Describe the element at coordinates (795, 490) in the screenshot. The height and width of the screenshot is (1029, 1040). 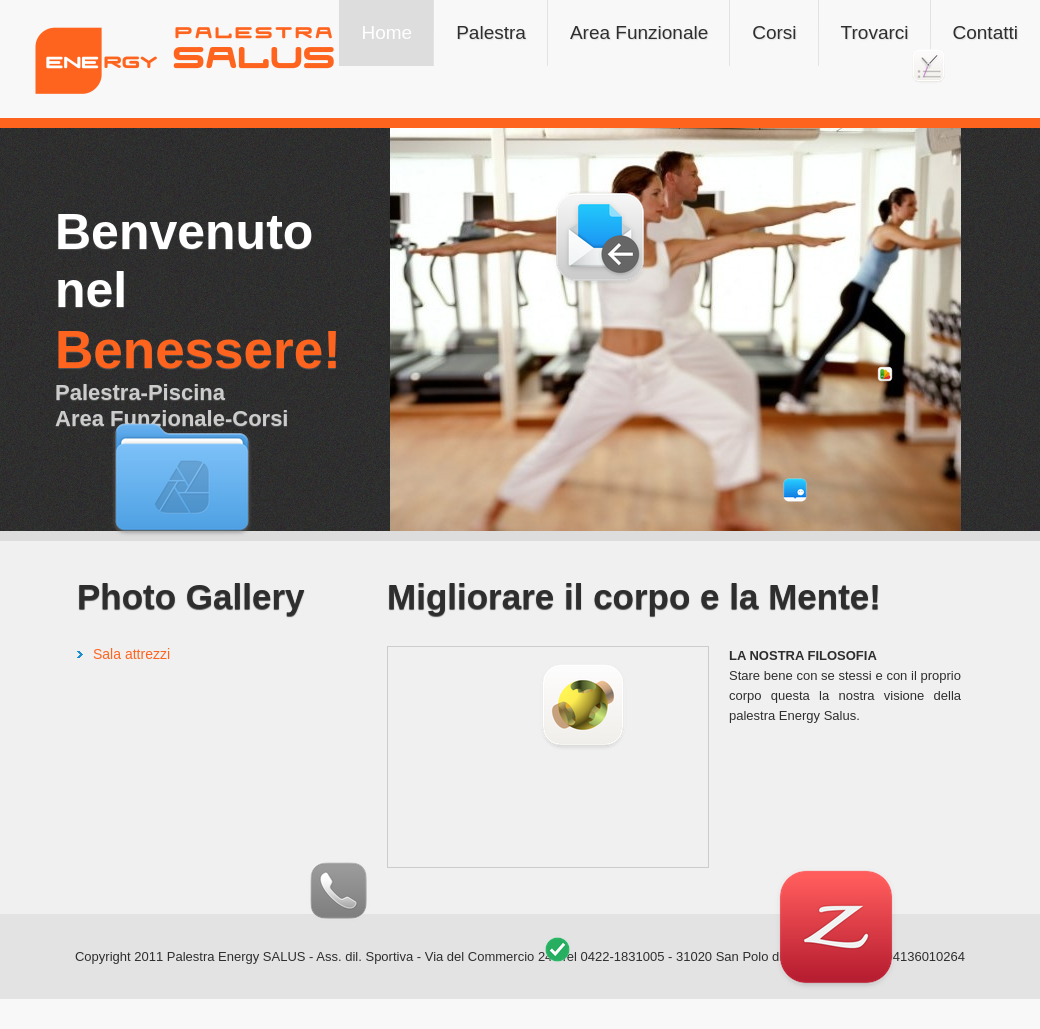
I see `open the weread app` at that location.